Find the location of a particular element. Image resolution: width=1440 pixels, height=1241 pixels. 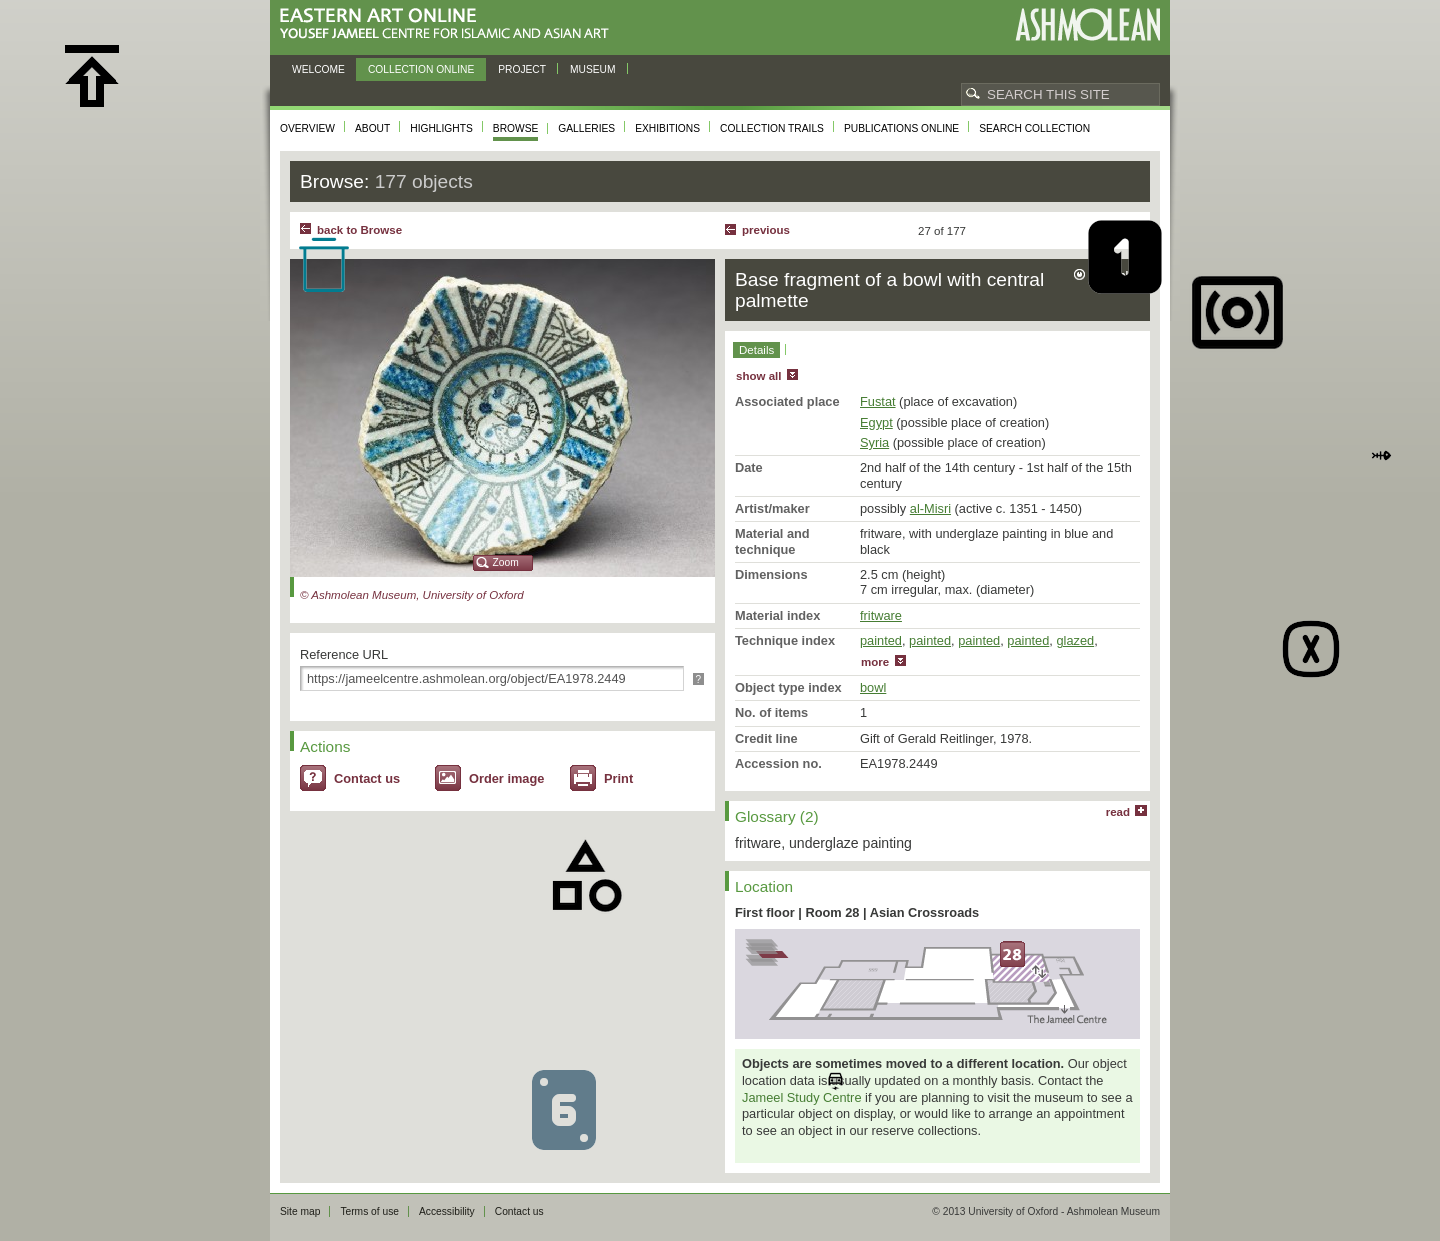

publish or upload content is located at coordinates (92, 76).